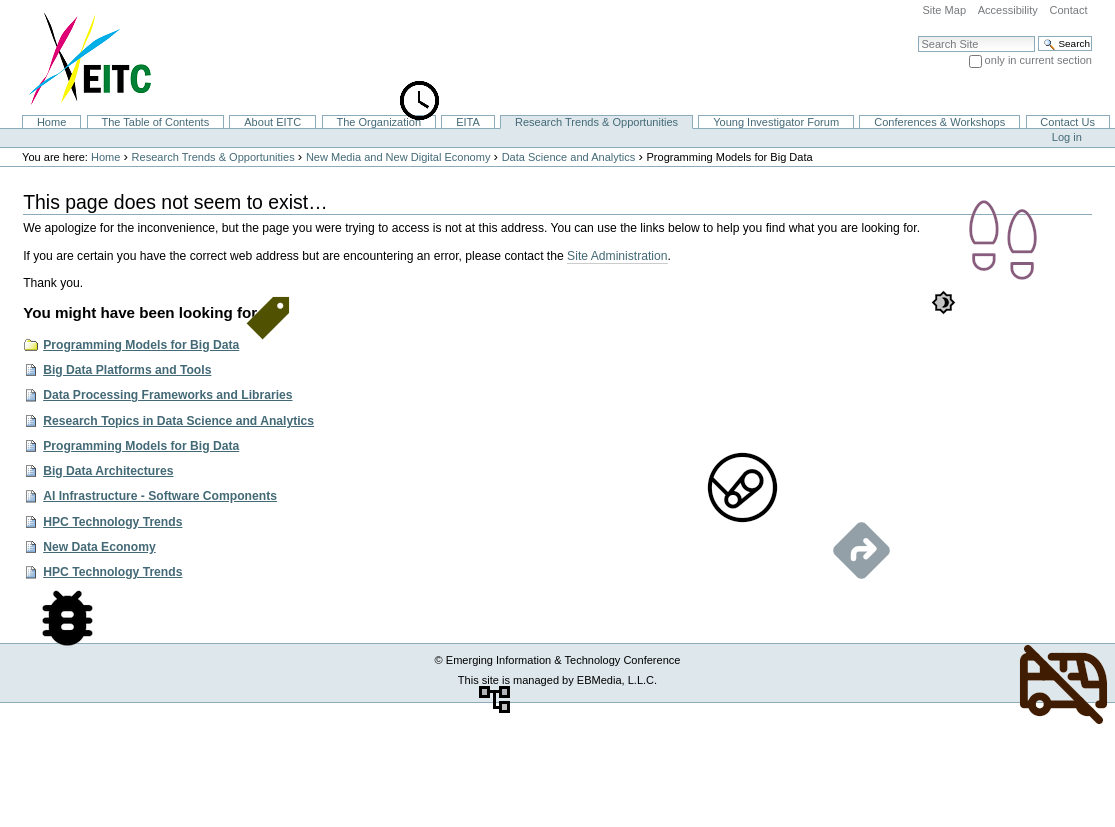 The width and height of the screenshot is (1115, 827). What do you see at coordinates (861, 550) in the screenshot?
I see `get directions to a destination` at bounding box center [861, 550].